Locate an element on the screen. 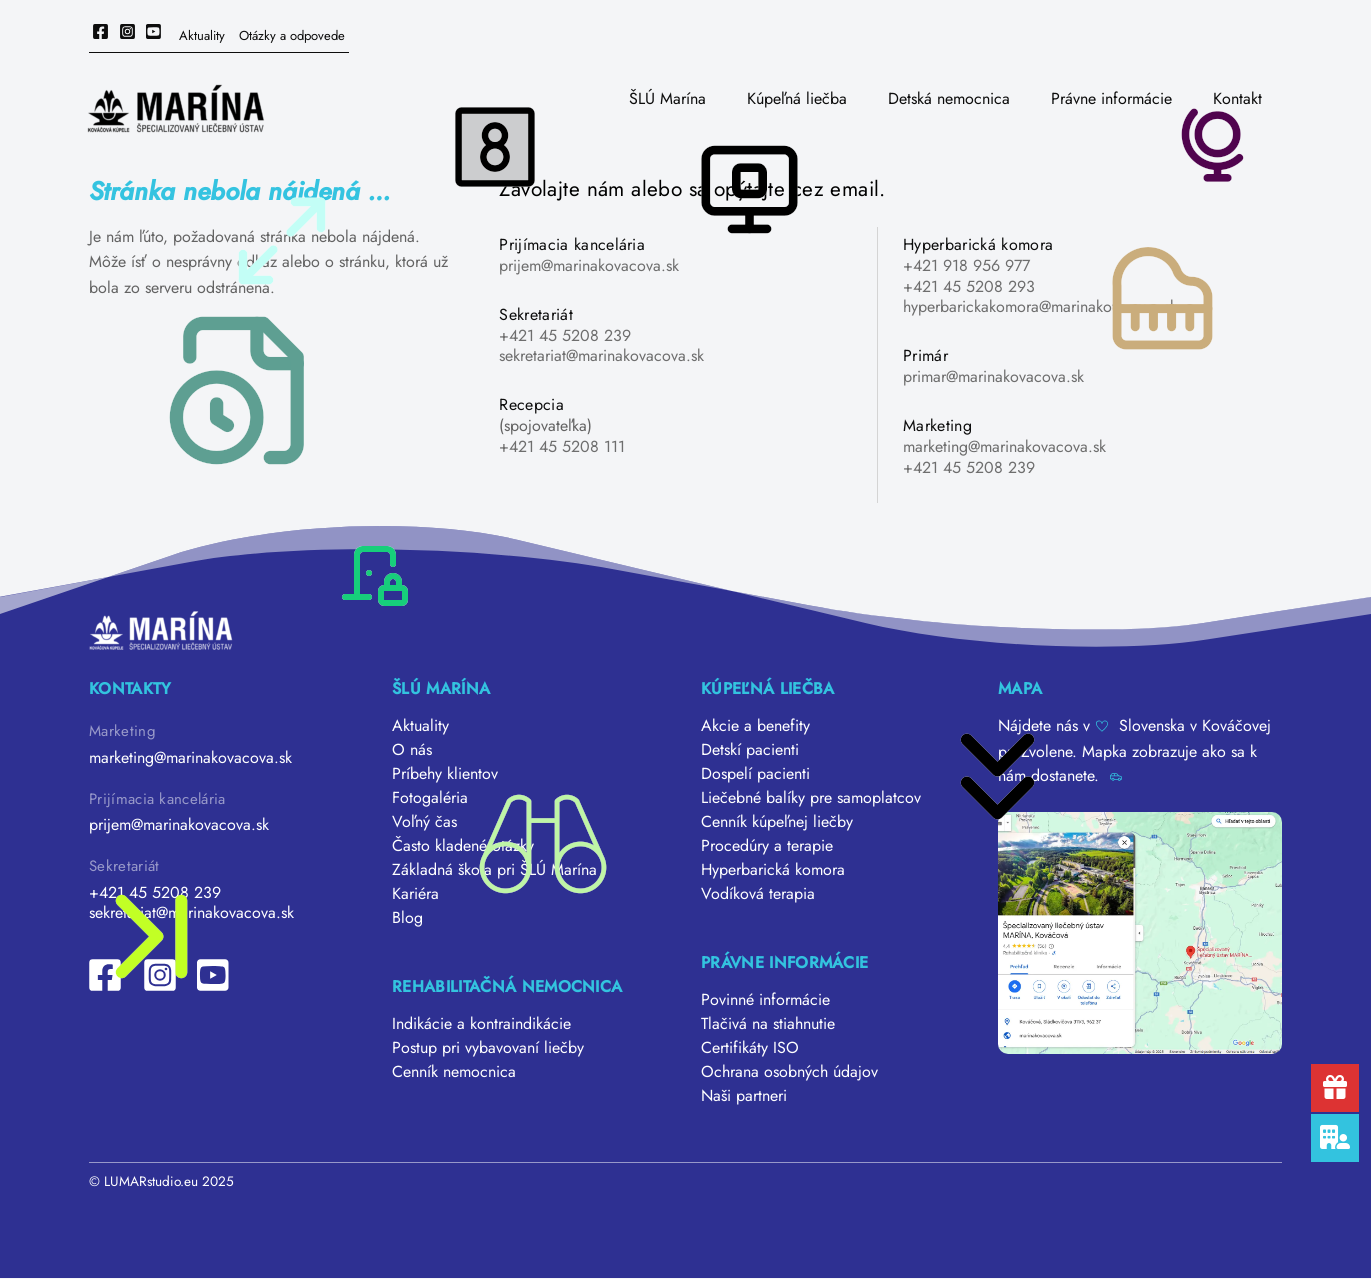 Image resolution: width=1371 pixels, height=1279 pixels. view file history or recent changes is located at coordinates (243, 390).